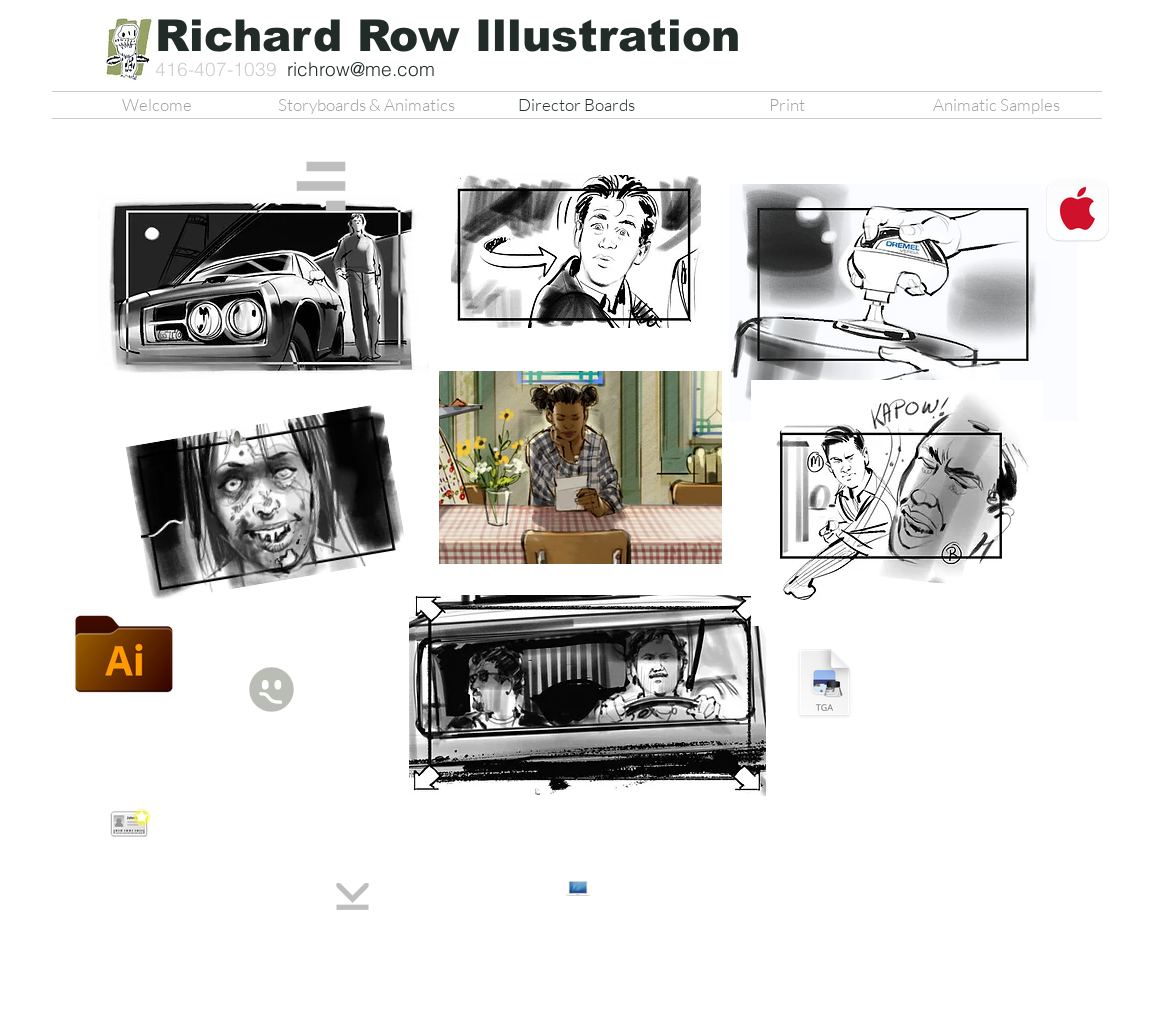  Describe the element at coordinates (824, 683) in the screenshot. I see `a TGA image file` at that location.